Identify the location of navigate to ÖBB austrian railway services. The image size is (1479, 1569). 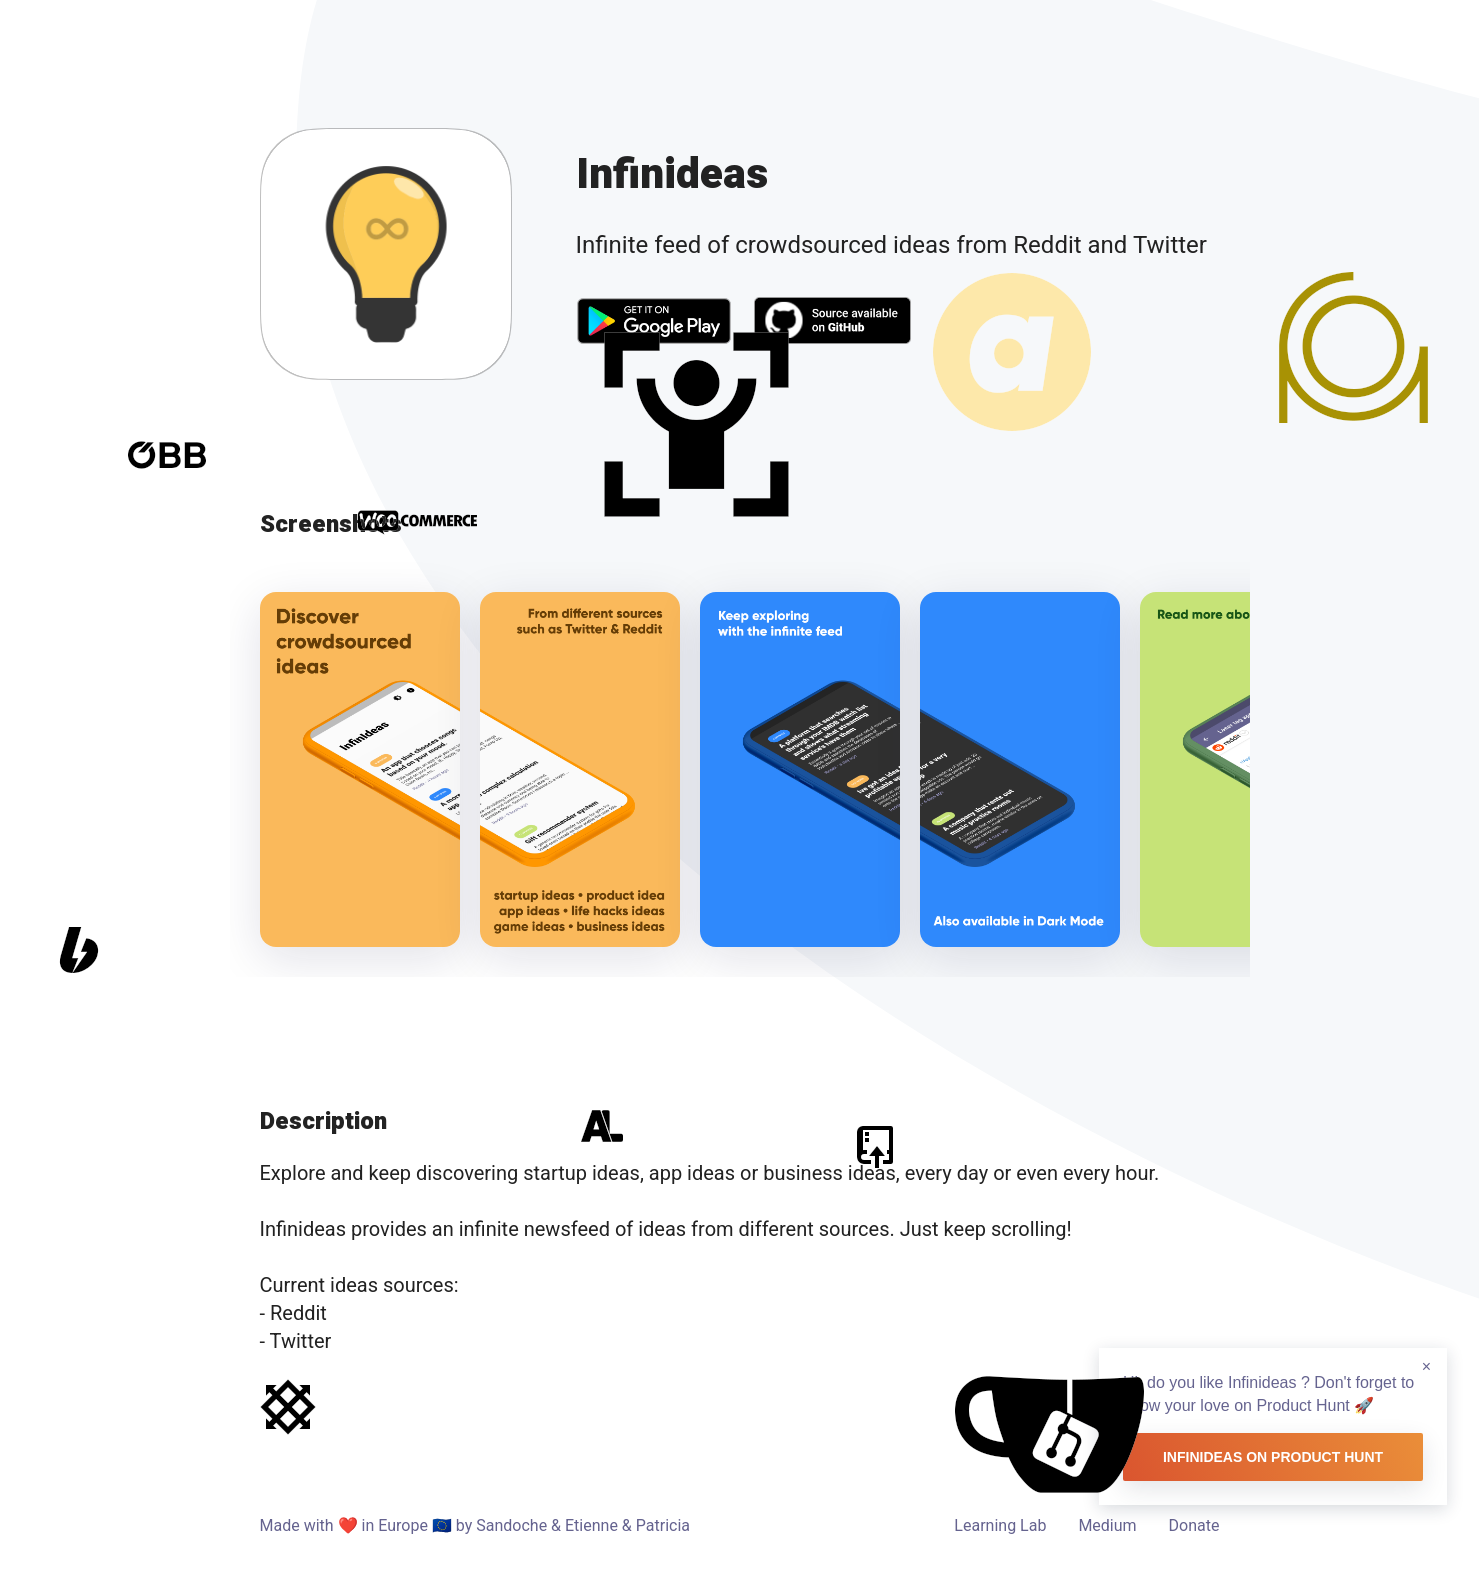
(167, 455).